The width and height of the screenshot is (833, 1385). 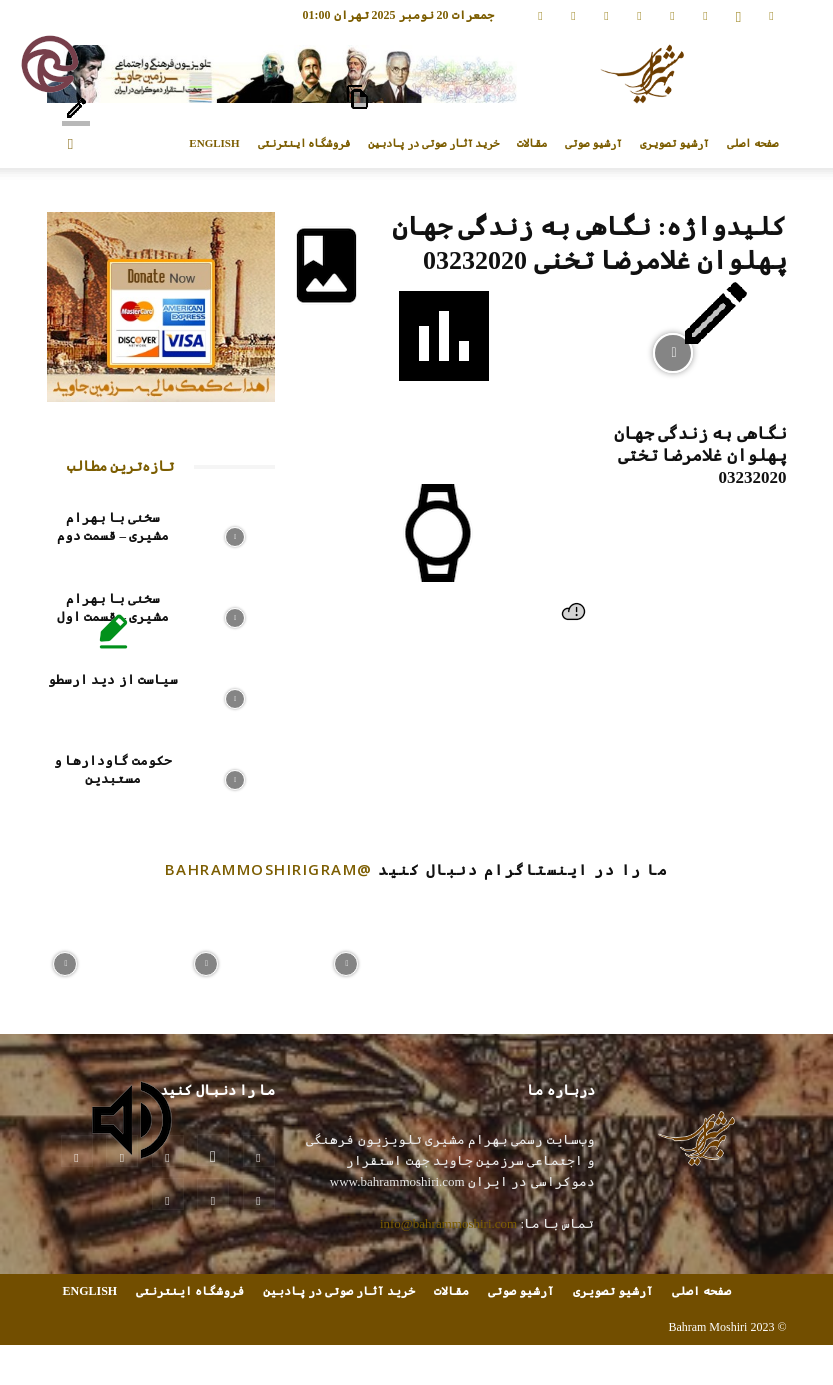 What do you see at coordinates (76, 112) in the screenshot?
I see `edit or change border color` at bounding box center [76, 112].